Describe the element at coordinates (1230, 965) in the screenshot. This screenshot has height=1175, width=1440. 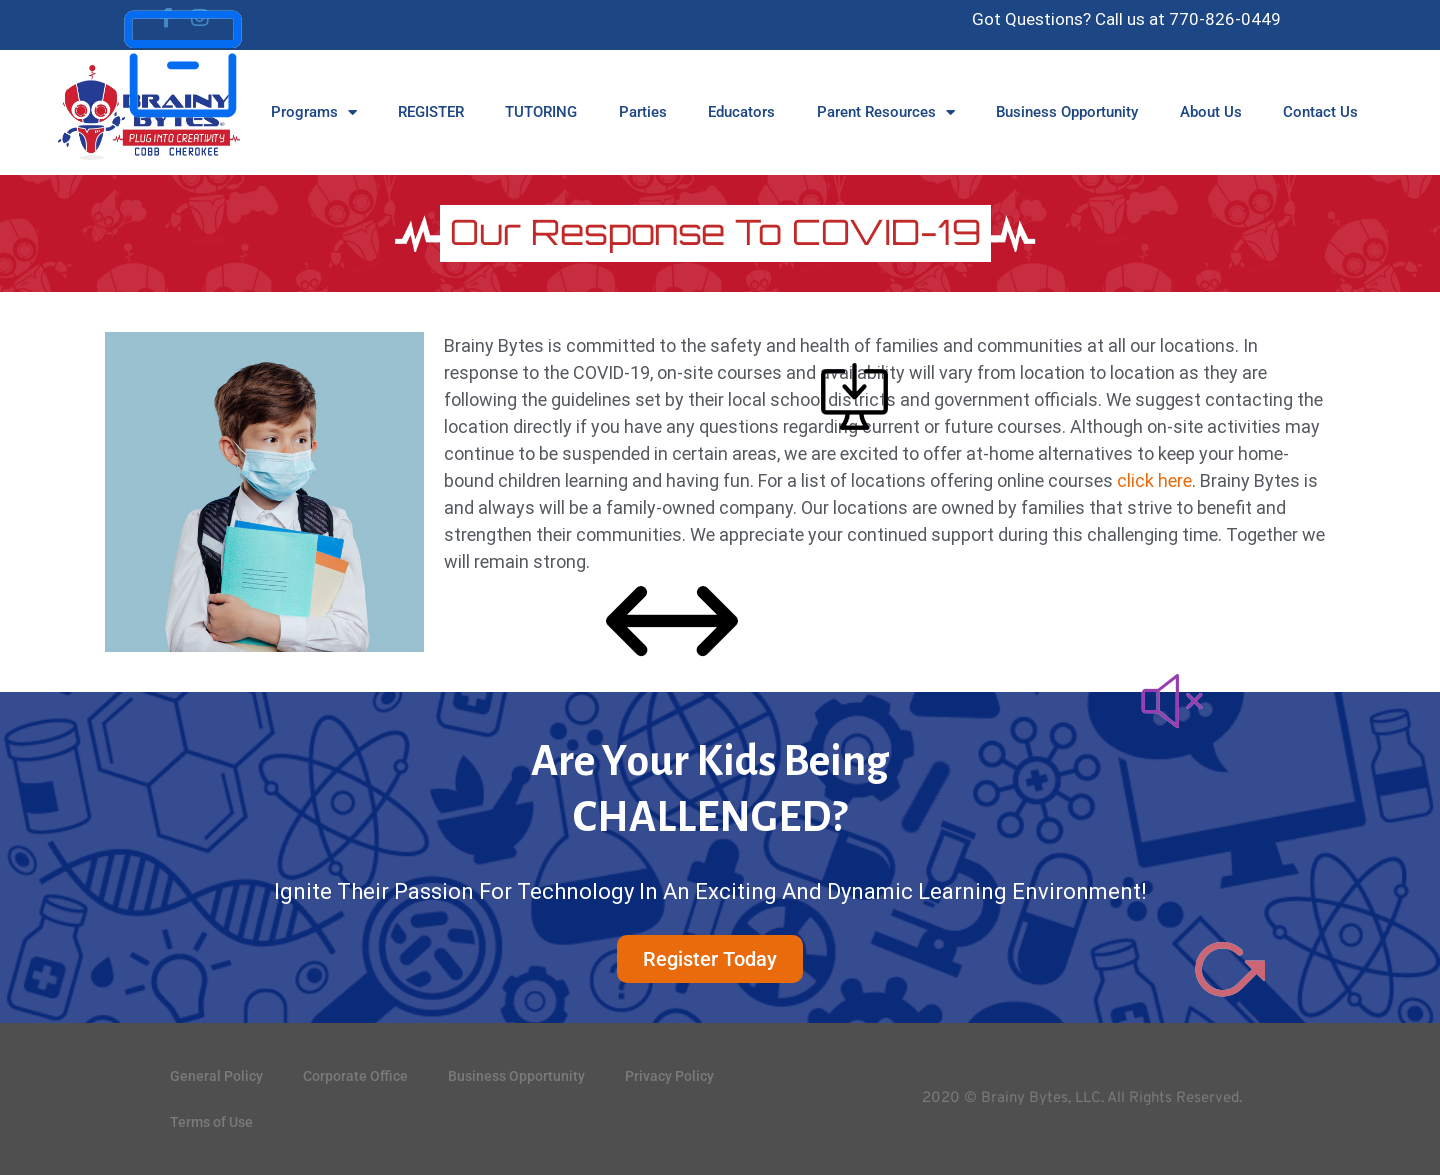
I see `repeat or loop an action` at that location.